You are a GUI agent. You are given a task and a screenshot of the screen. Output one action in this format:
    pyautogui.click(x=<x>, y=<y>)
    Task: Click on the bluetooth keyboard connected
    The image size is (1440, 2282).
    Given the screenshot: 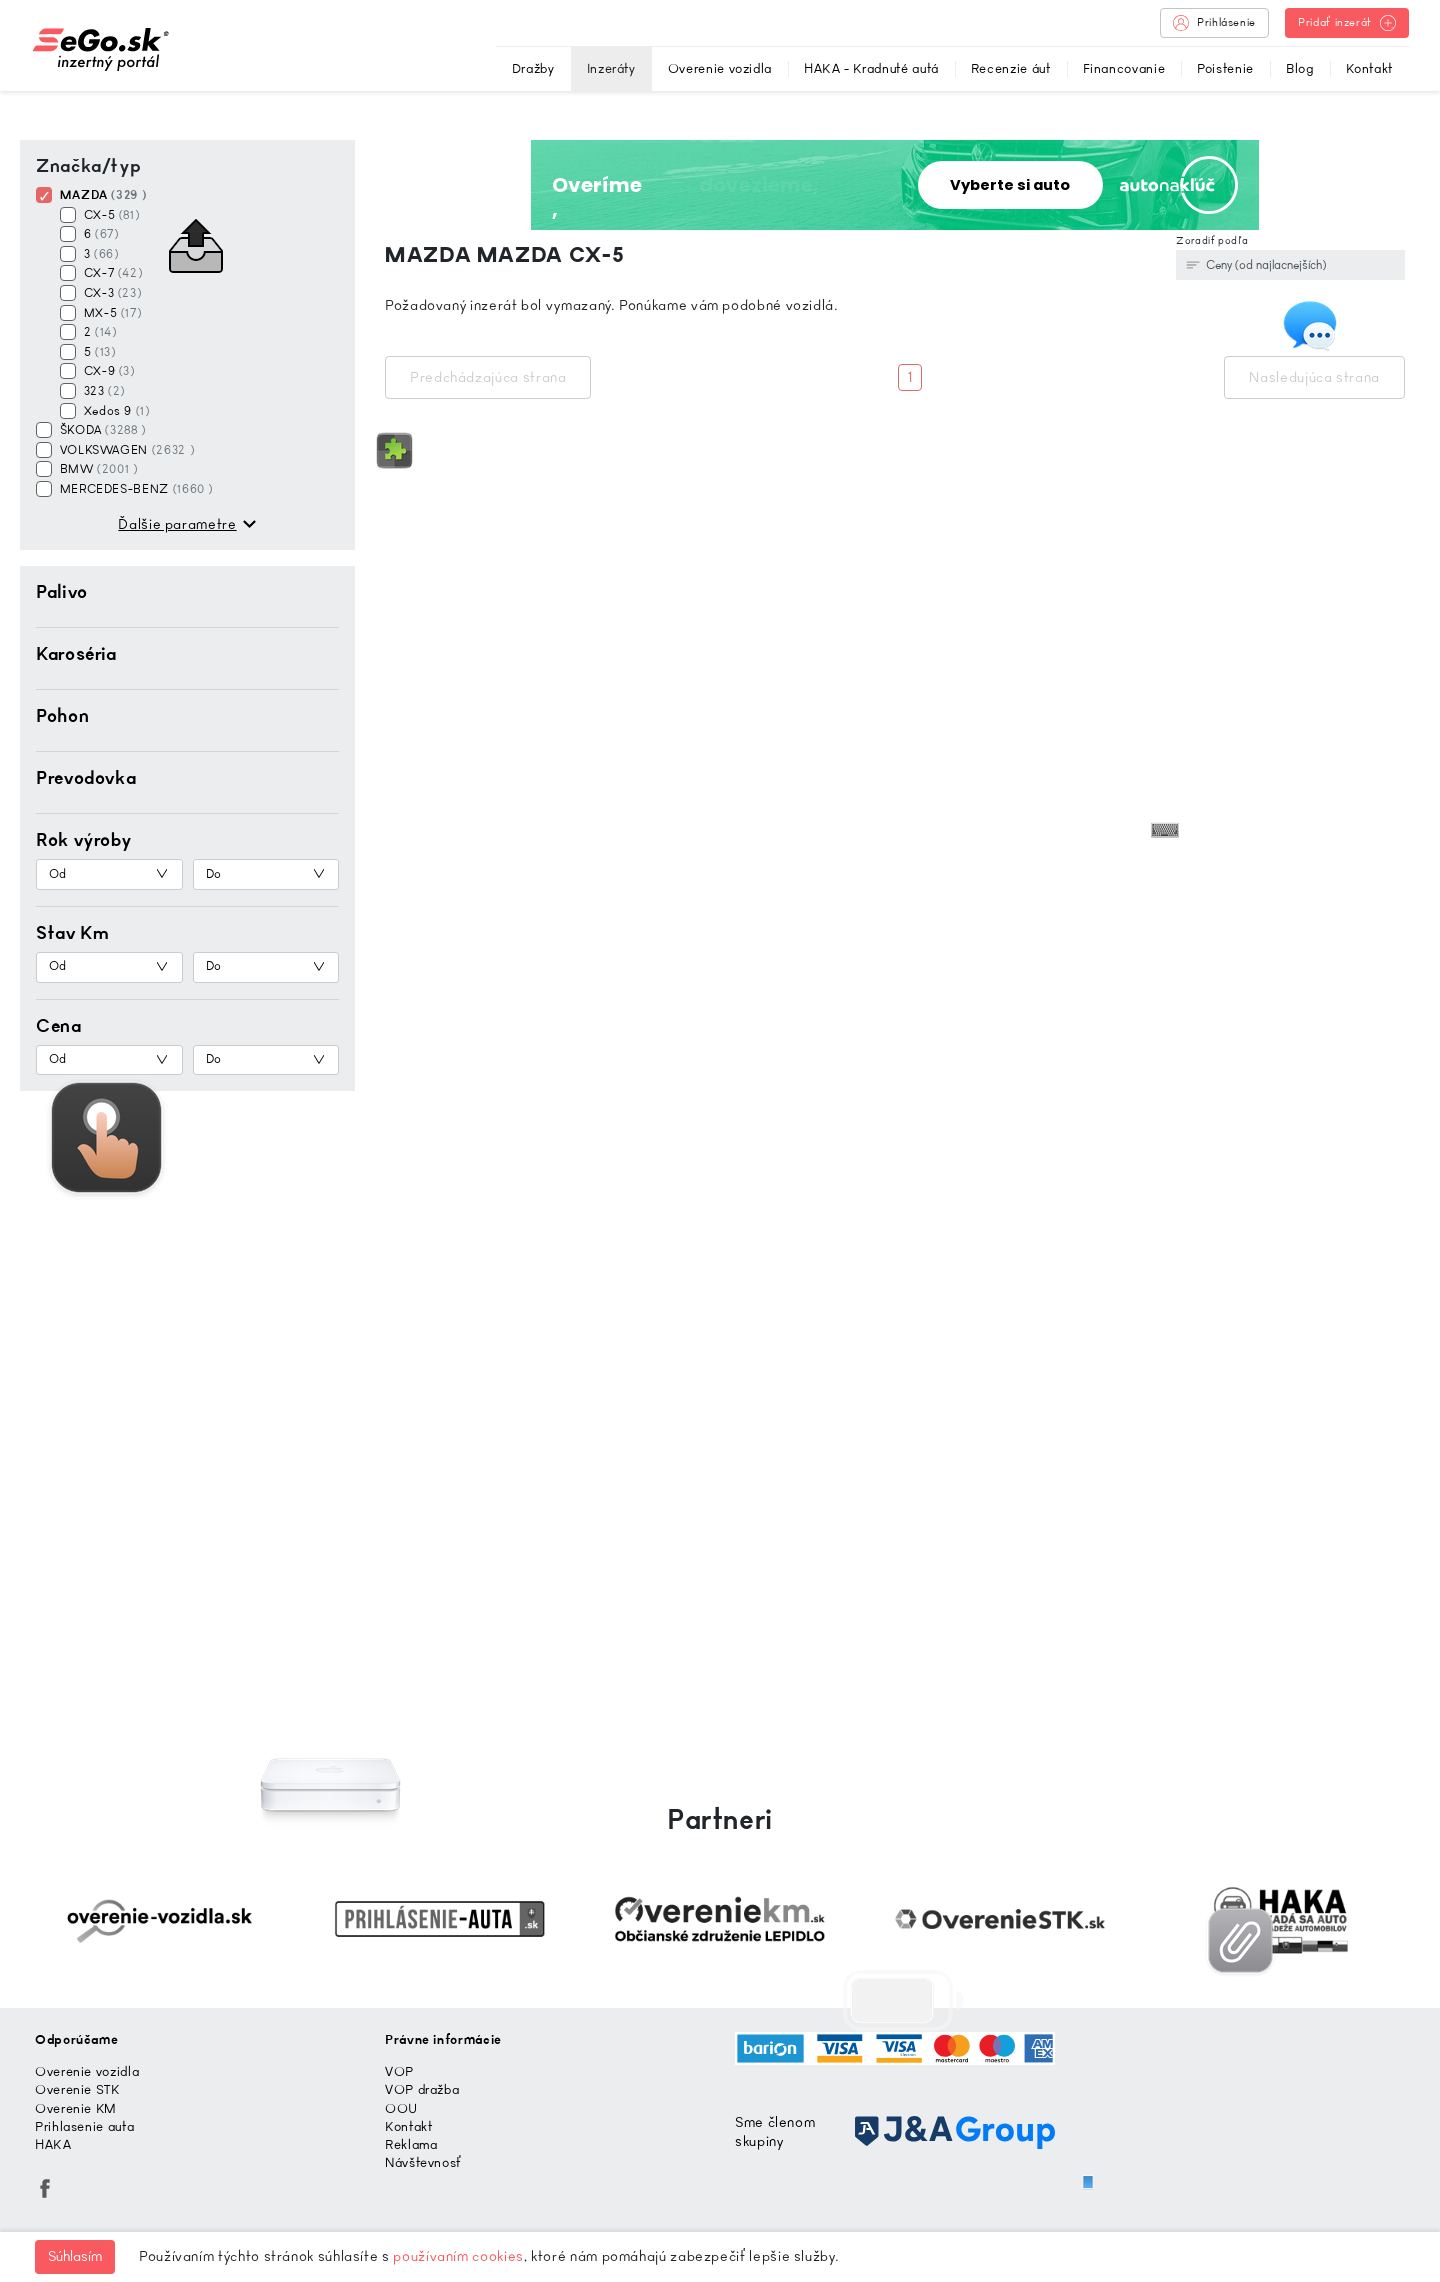 What is the action you would take?
    pyautogui.click(x=1165, y=830)
    